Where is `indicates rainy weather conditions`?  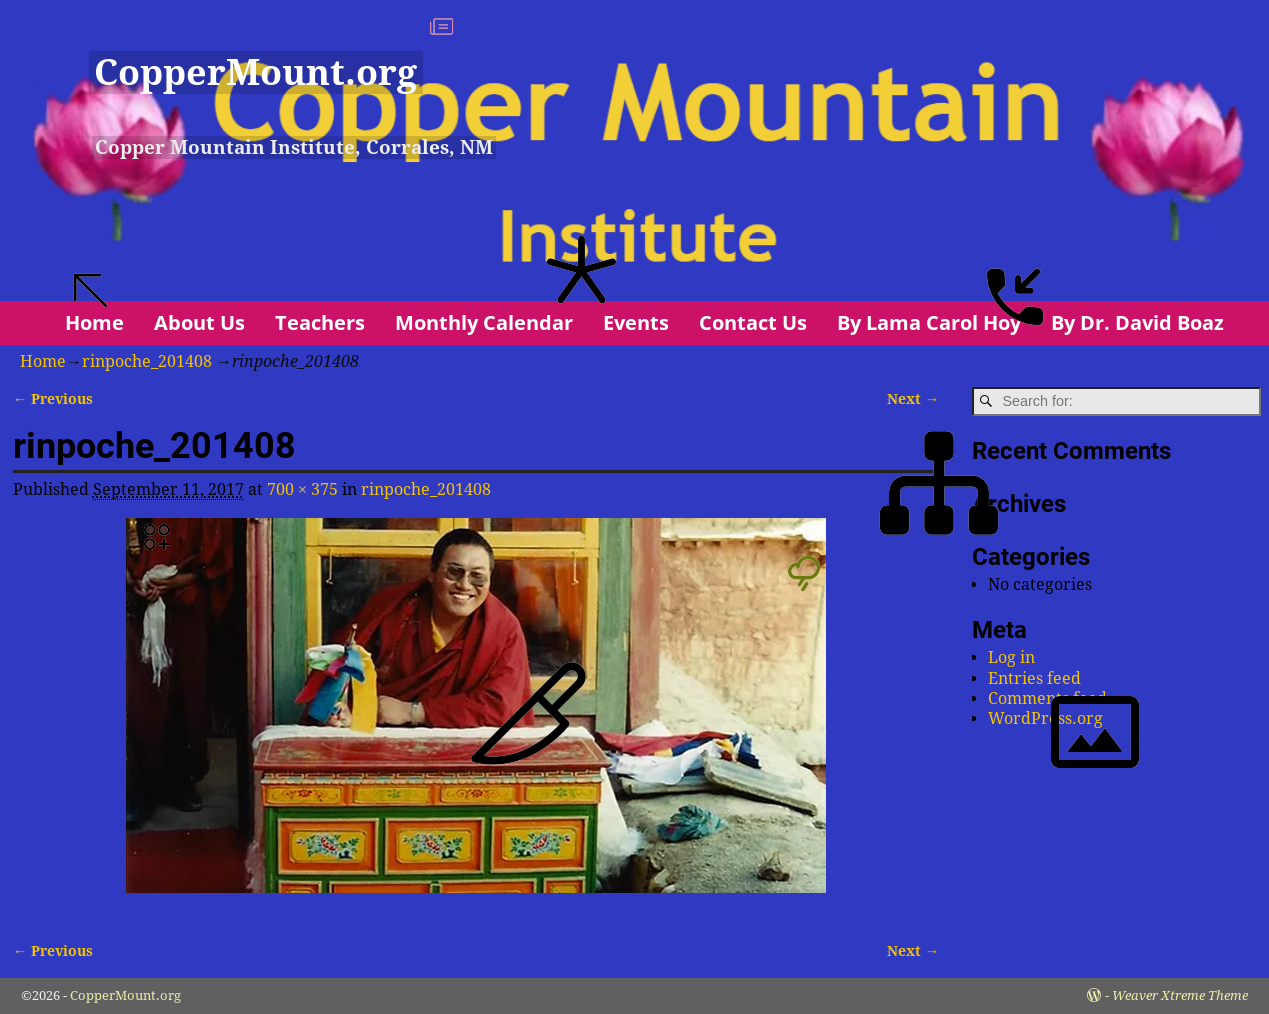 indicates rainy weather conditions is located at coordinates (804, 573).